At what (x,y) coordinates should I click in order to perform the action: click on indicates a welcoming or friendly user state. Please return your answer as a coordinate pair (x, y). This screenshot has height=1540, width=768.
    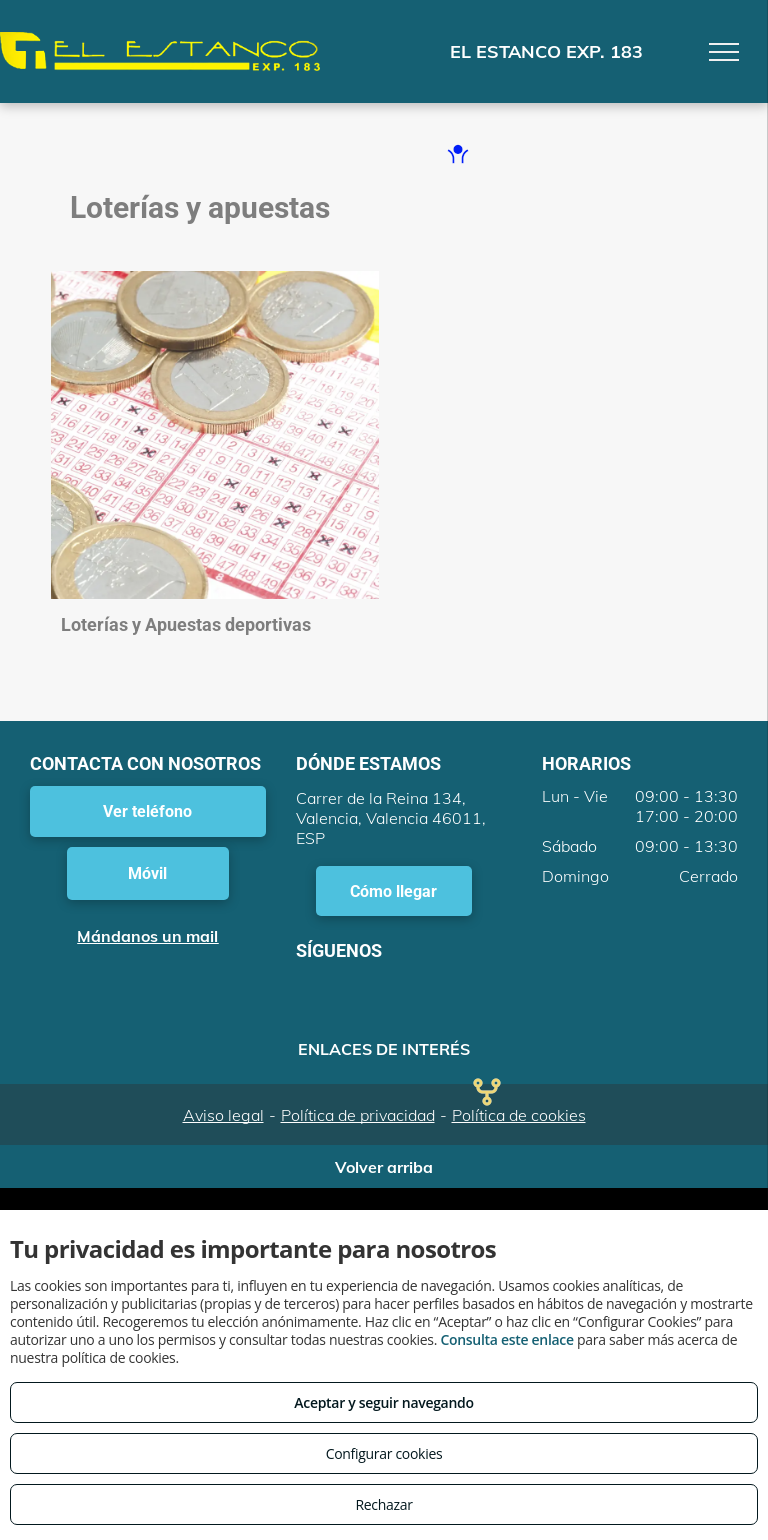
    Looking at the image, I should click on (458, 154).